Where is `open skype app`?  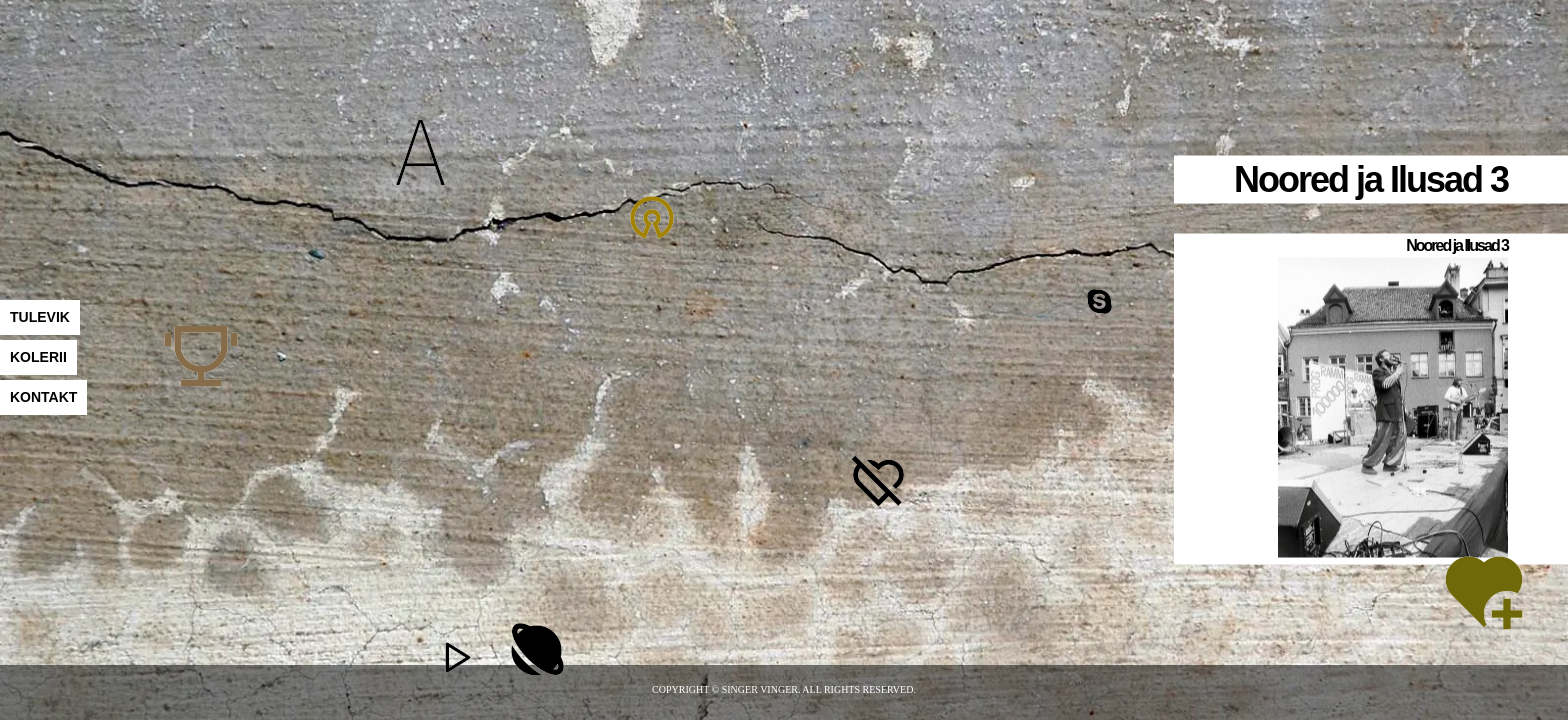
open skype app is located at coordinates (1099, 301).